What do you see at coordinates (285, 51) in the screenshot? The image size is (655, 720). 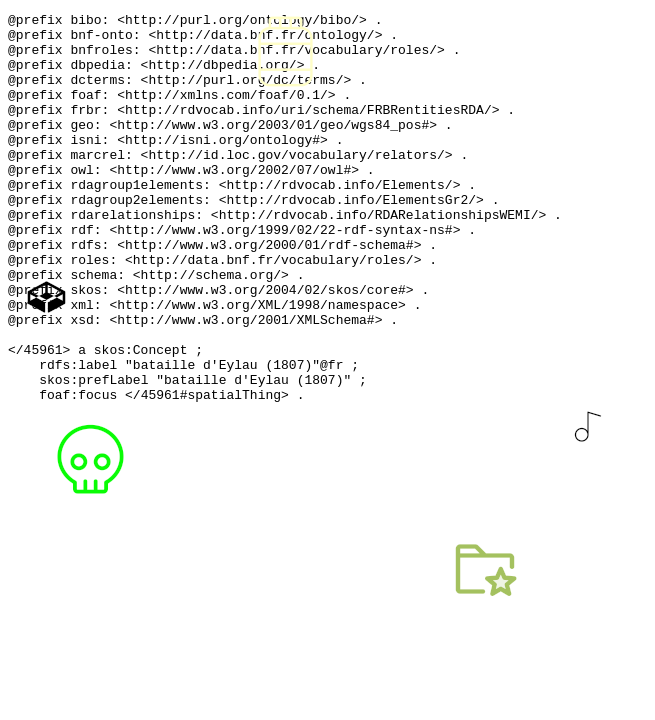 I see `view or manage stored items` at bounding box center [285, 51].